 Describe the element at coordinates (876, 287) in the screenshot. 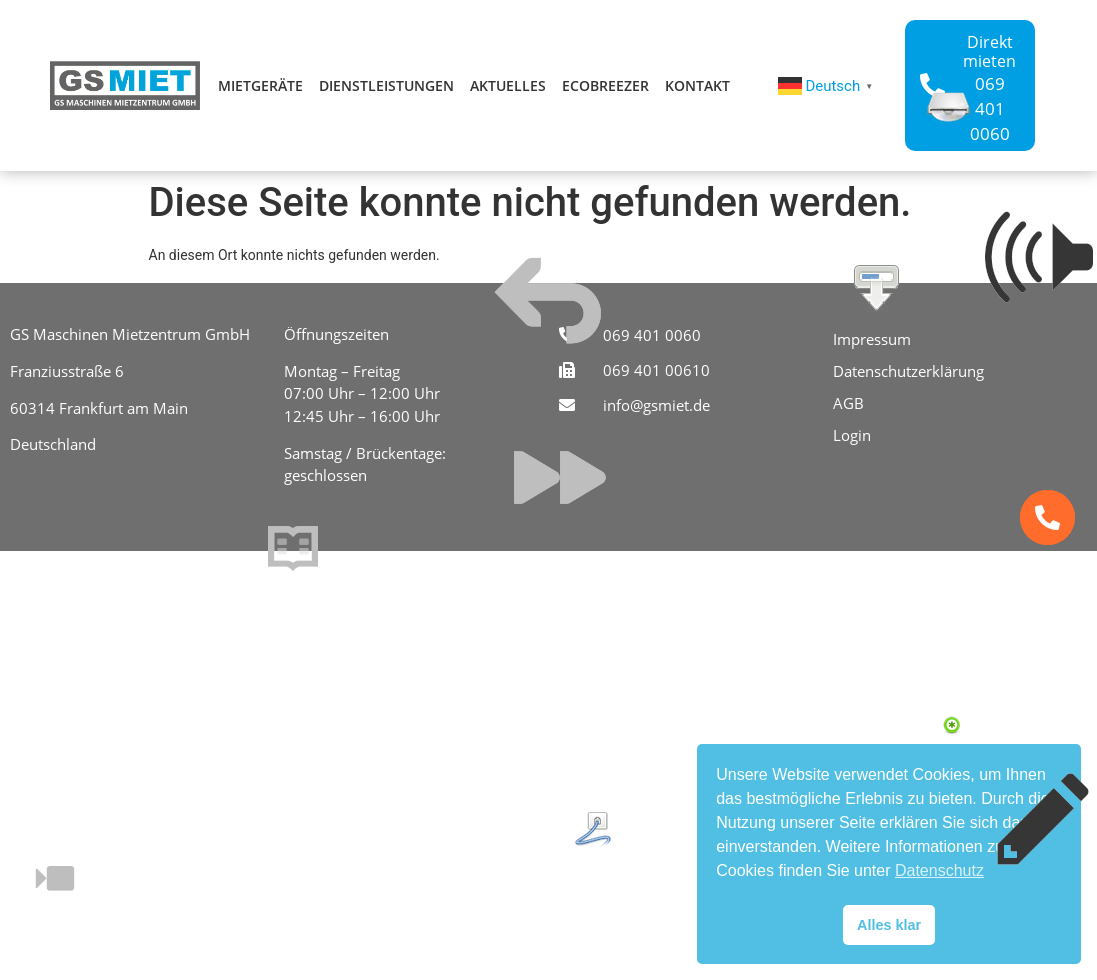

I see `access your downloads folder` at that location.